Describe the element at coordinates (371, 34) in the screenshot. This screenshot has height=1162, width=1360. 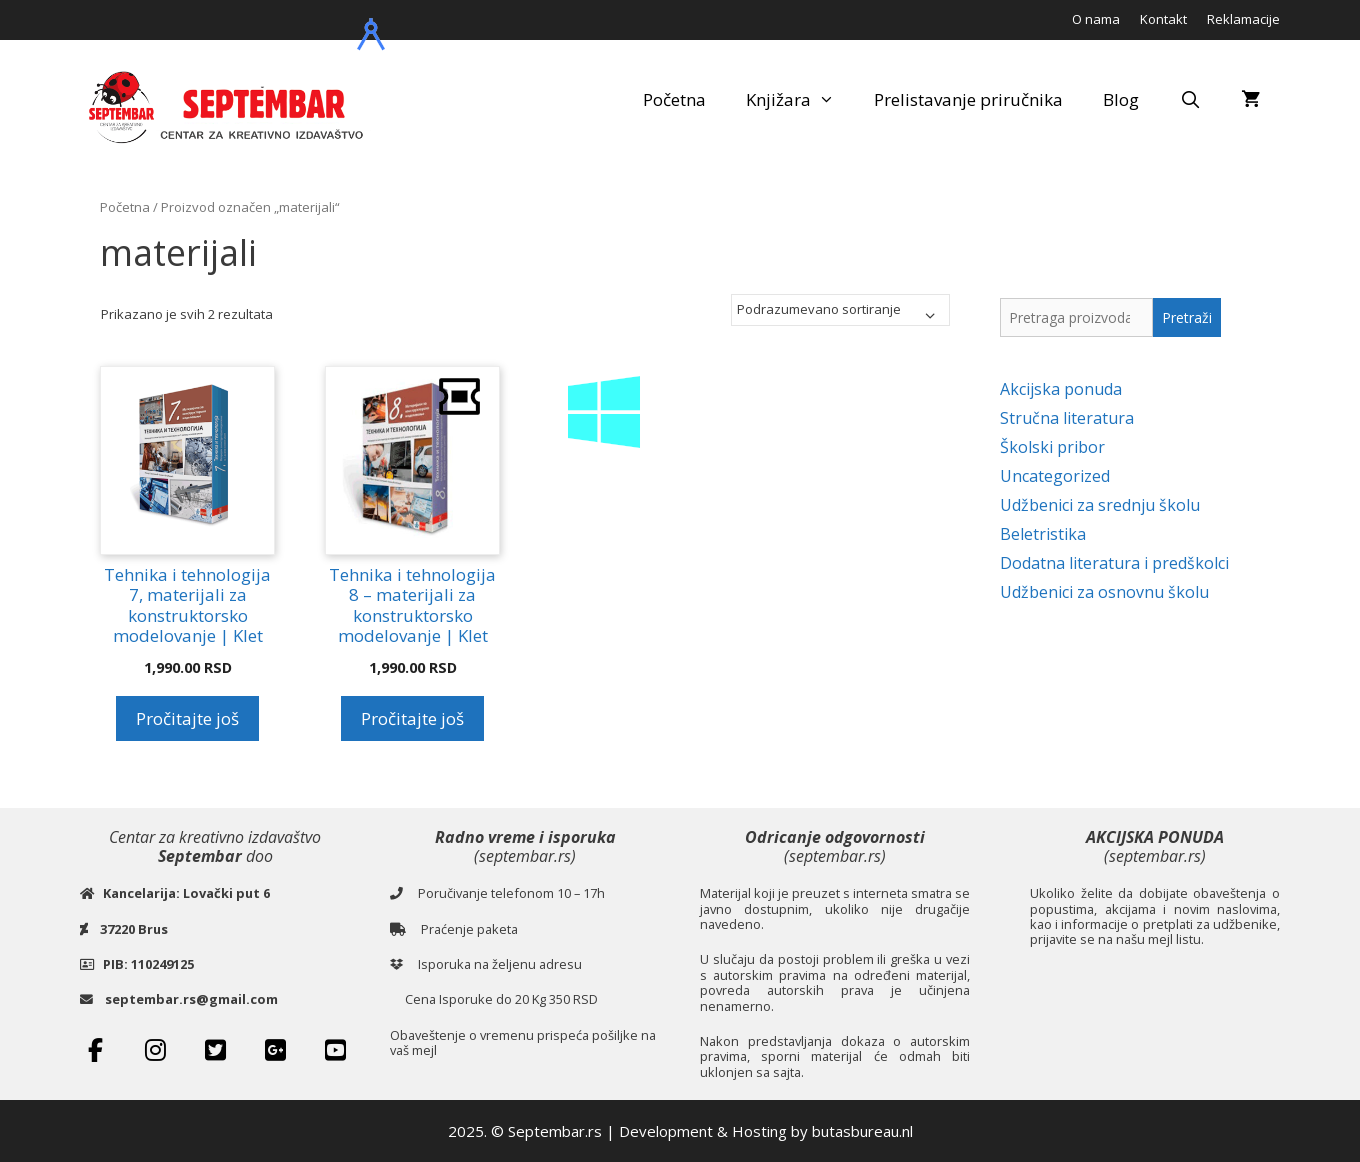
I see `access drawing compass tool` at that location.